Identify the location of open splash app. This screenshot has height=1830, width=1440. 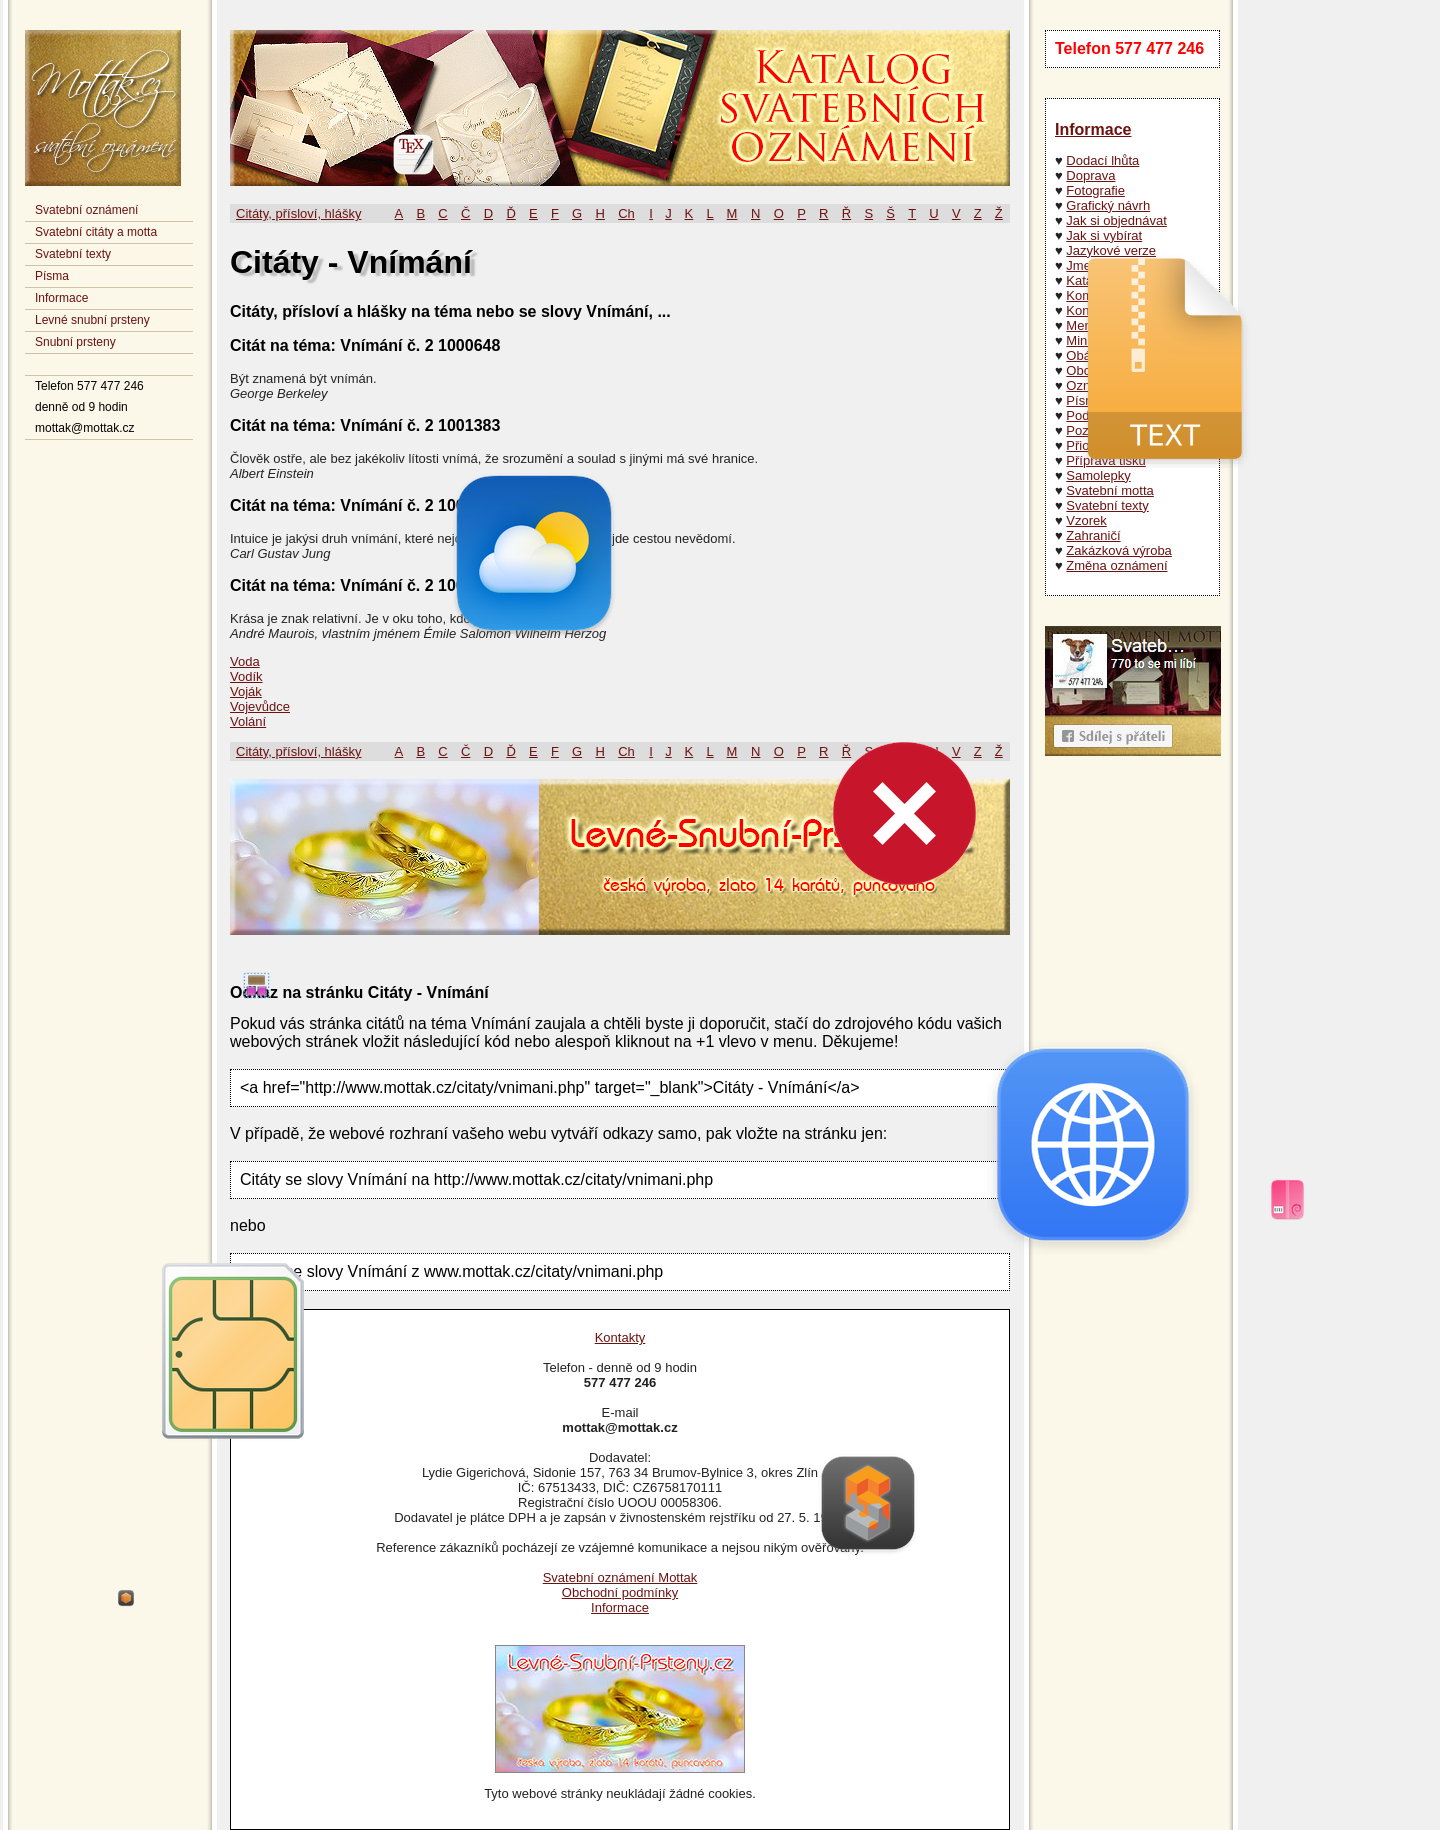
(868, 1503).